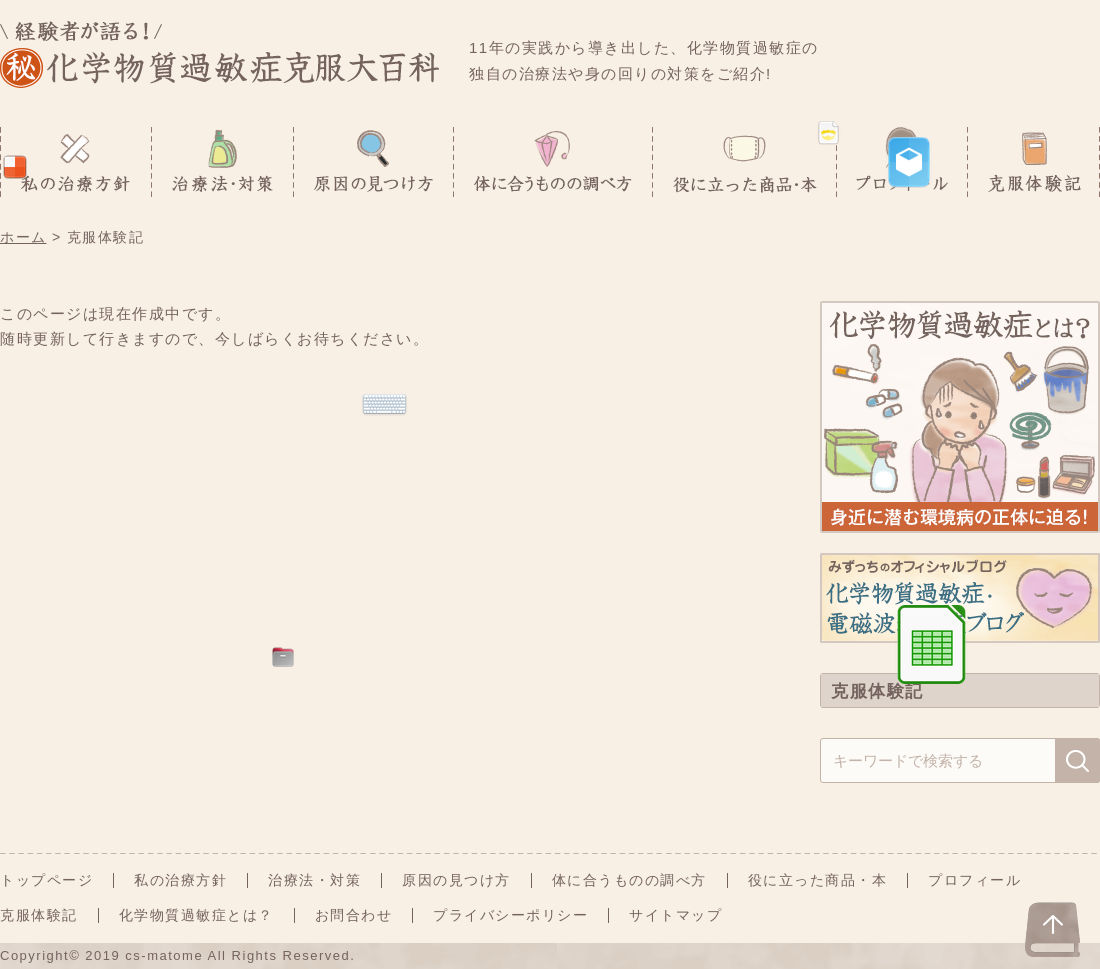 The height and width of the screenshot is (969, 1100). I want to click on open a LibreOffice Calc spreadsheet file, so click(931, 644).